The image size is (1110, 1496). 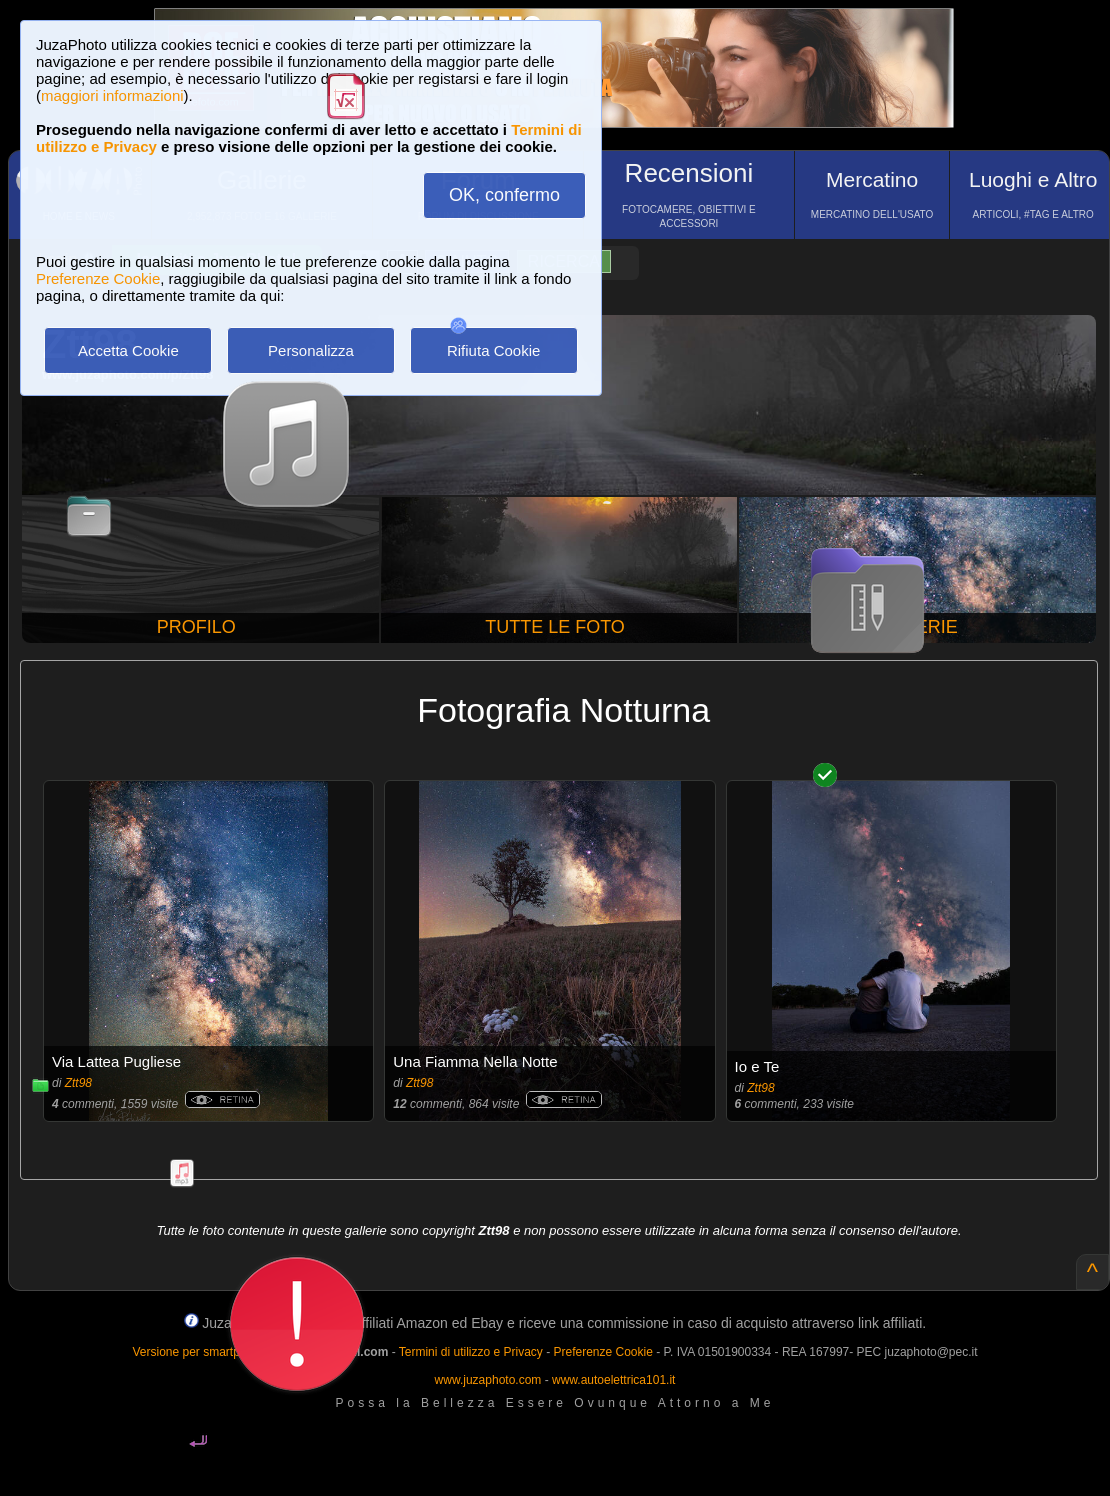 I want to click on open the file manager application, so click(x=89, y=516).